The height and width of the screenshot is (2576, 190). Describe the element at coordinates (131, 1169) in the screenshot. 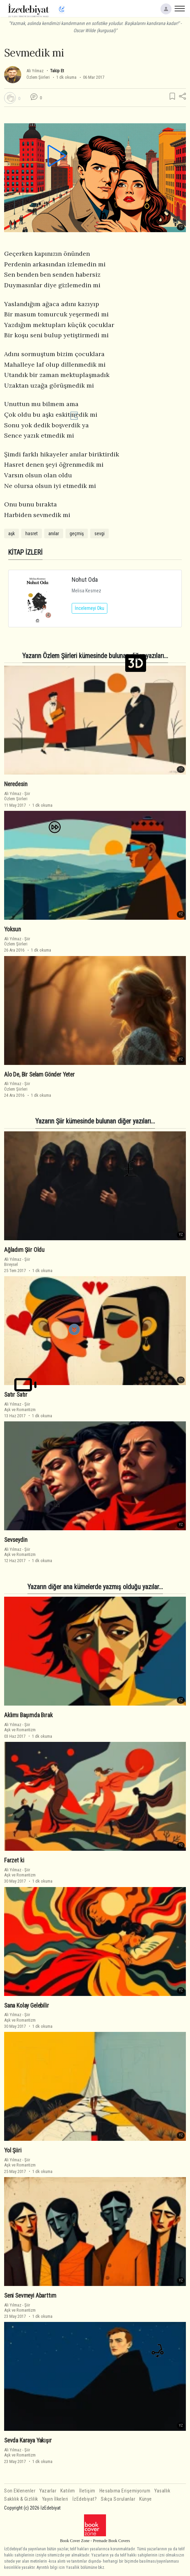

I see `indicates british pound sterling currency` at that location.